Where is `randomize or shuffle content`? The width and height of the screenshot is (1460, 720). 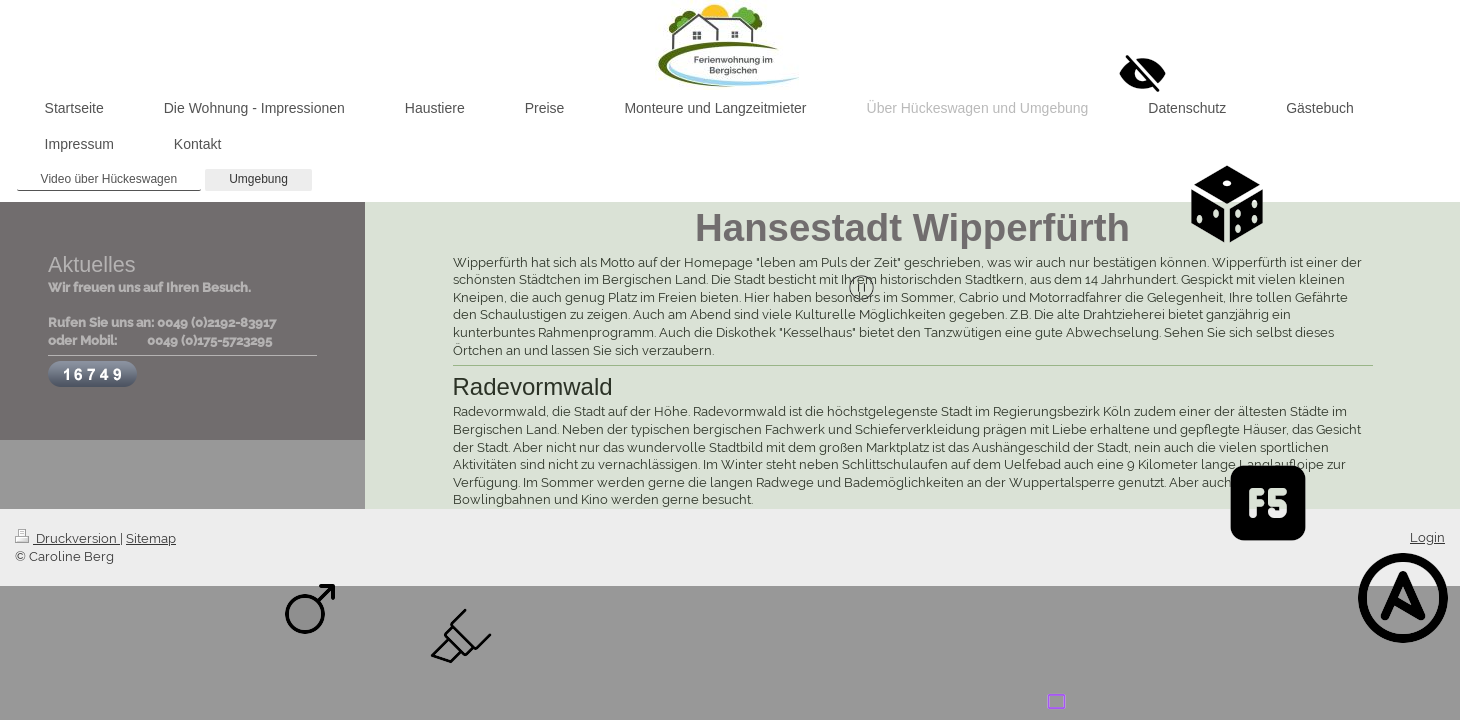 randomize or shuffle content is located at coordinates (1227, 204).